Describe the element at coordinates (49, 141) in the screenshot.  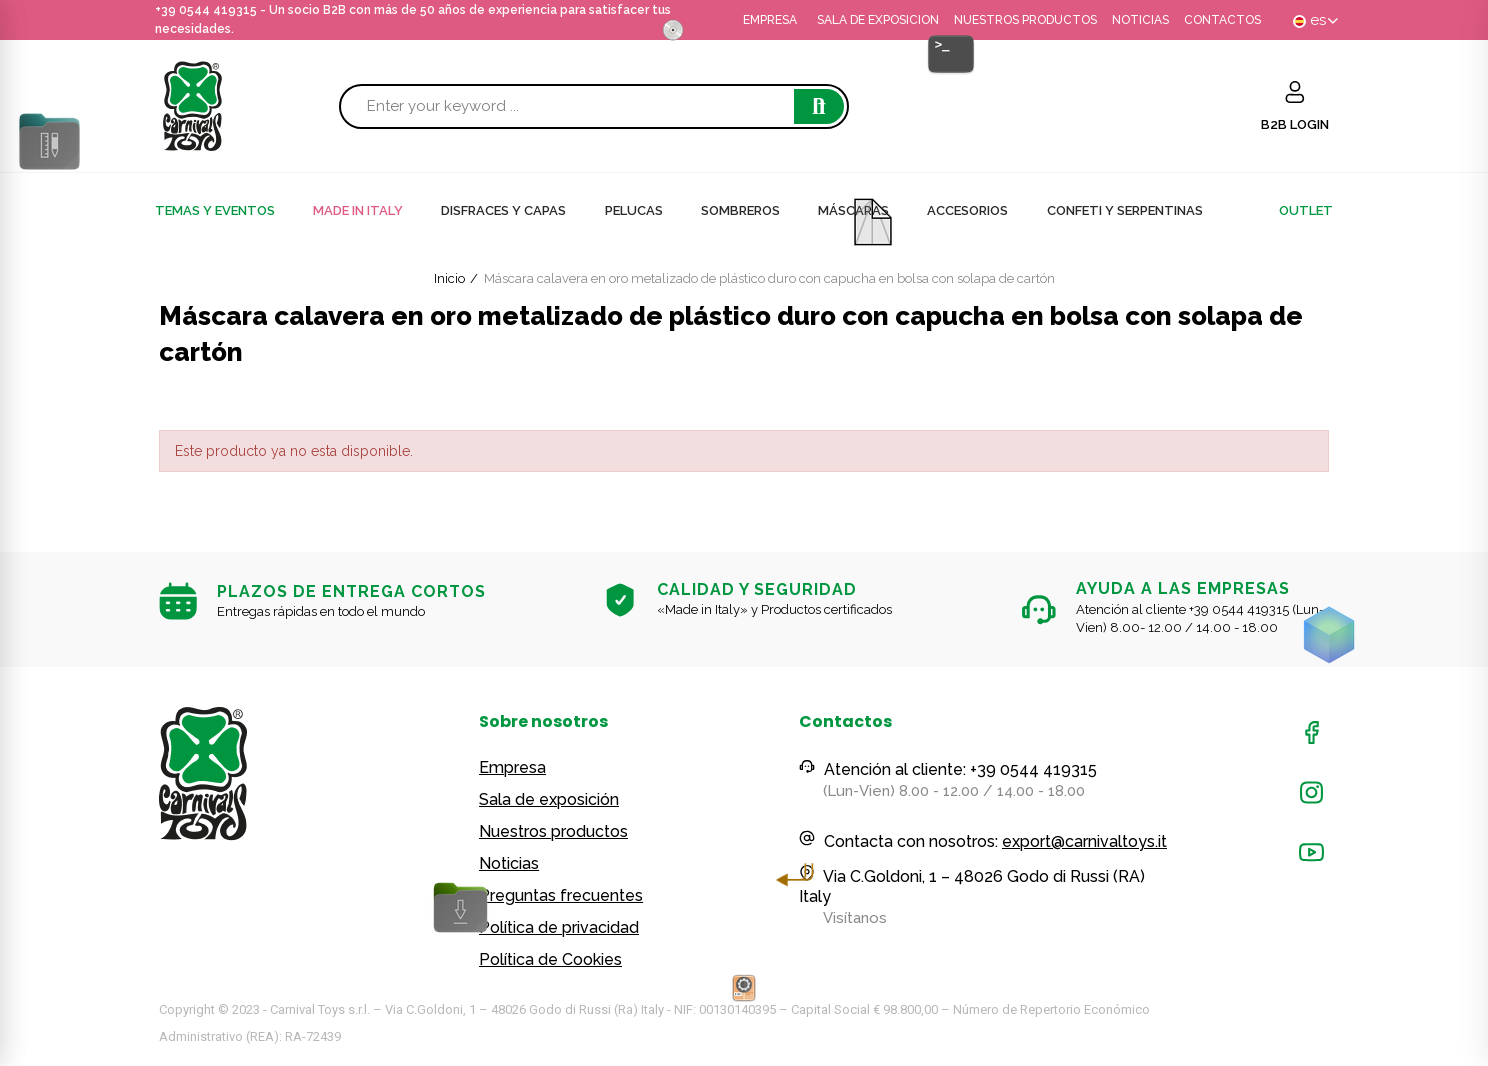
I see `open templates folder` at that location.